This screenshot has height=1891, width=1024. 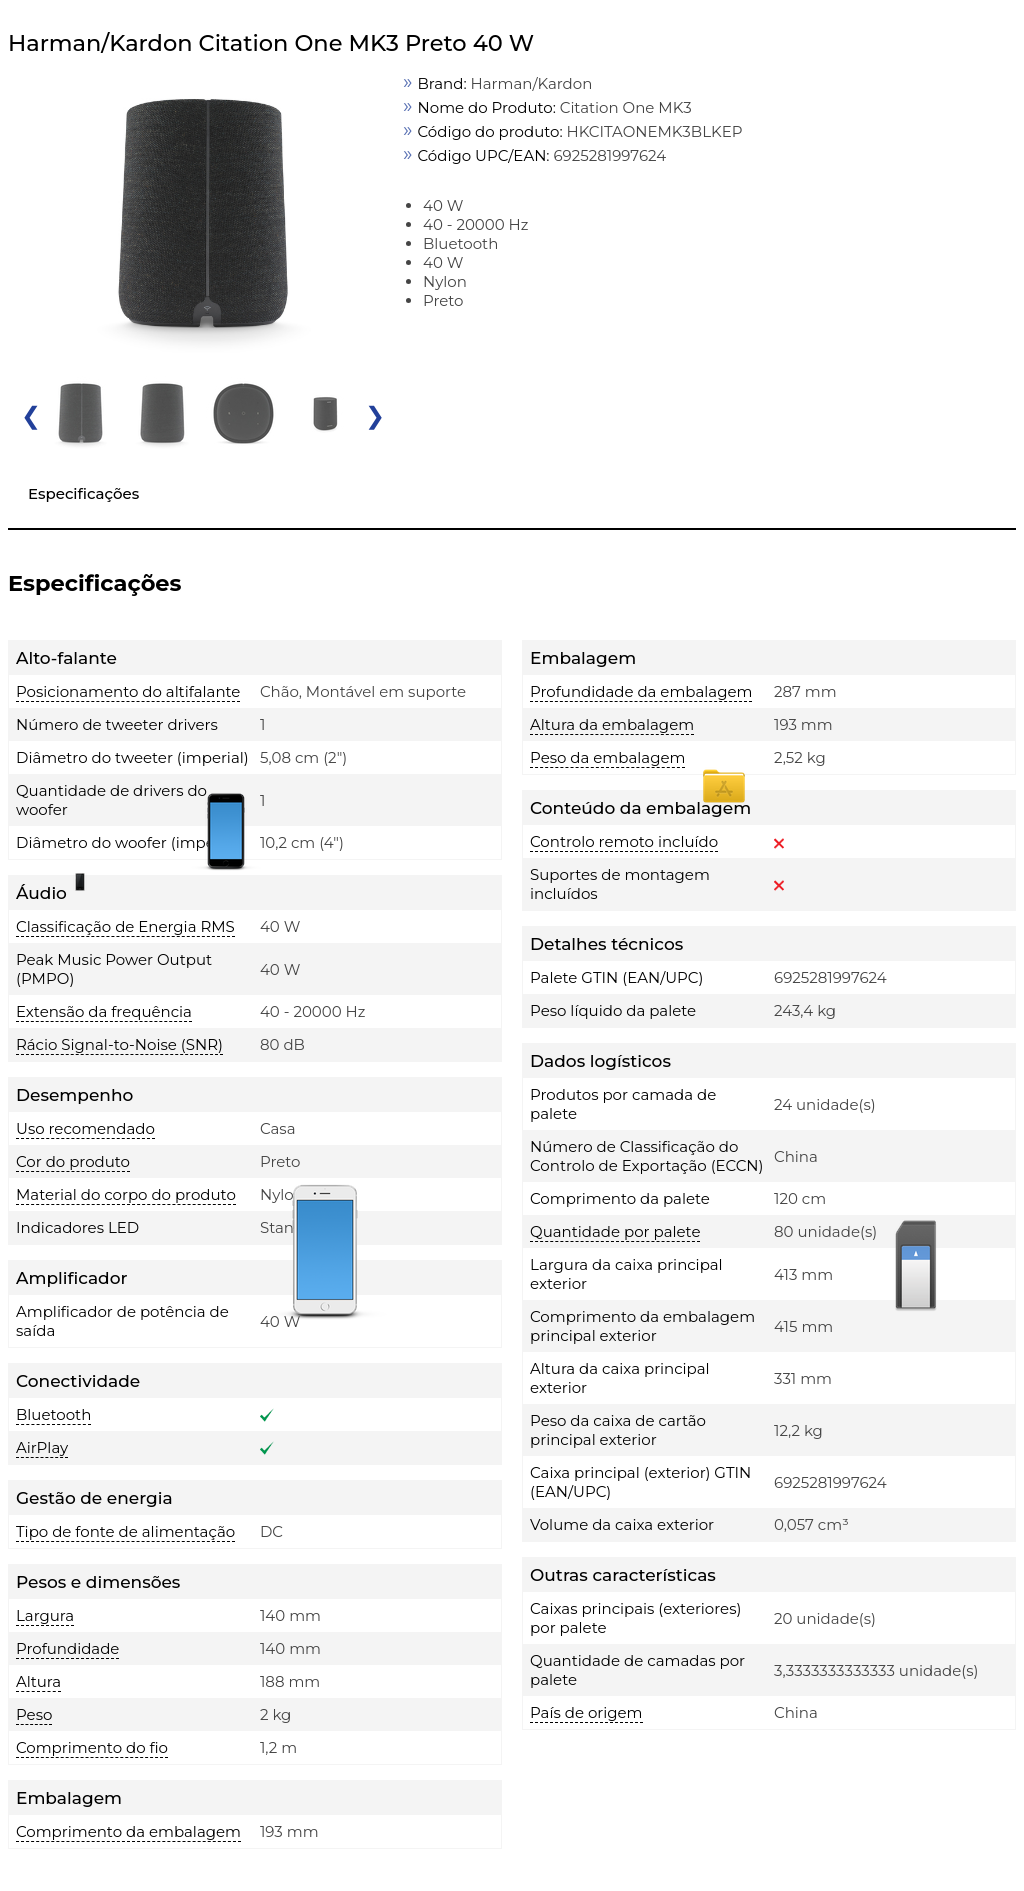 I want to click on connected iPhone device, so click(x=325, y=1252).